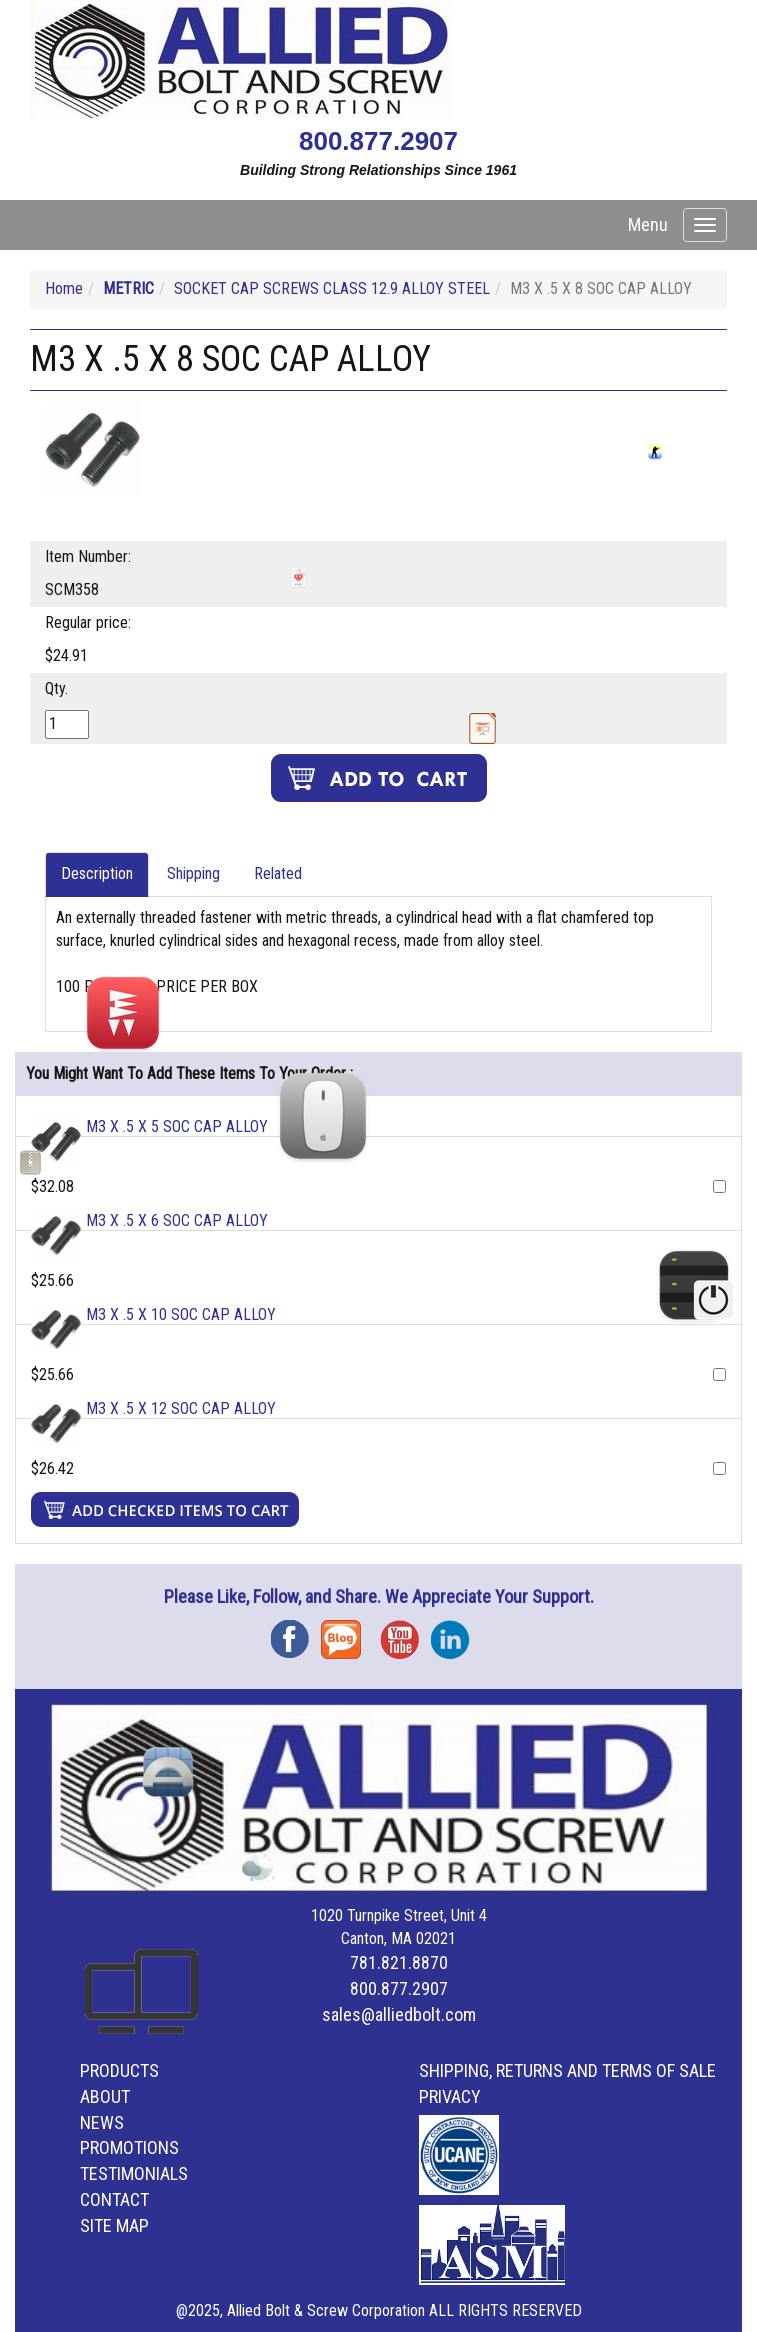  Describe the element at coordinates (30, 1162) in the screenshot. I see `open engrampa archive manager` at that location.